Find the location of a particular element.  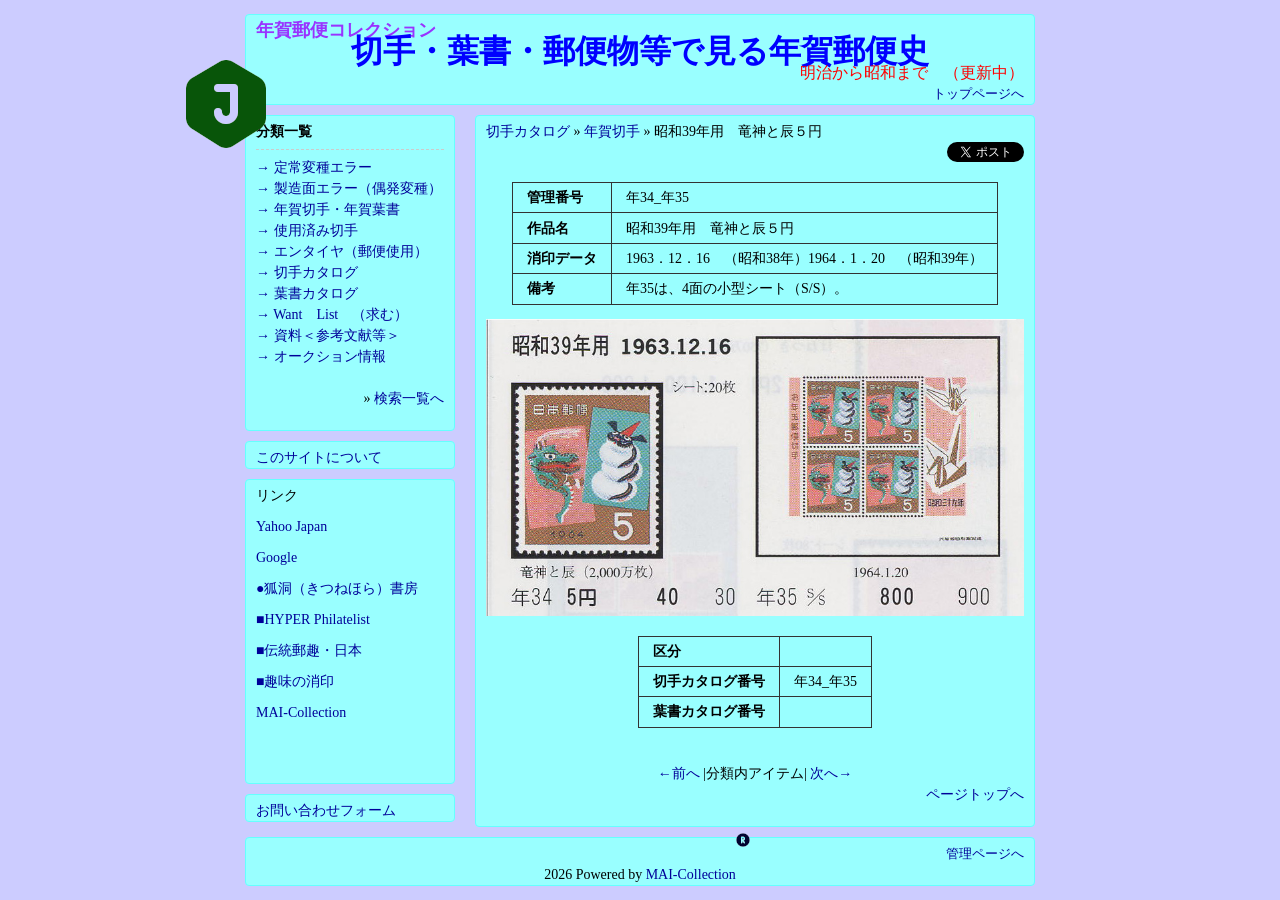

indicates items or categories starting with the letter J is located at coordinates (226, 104).